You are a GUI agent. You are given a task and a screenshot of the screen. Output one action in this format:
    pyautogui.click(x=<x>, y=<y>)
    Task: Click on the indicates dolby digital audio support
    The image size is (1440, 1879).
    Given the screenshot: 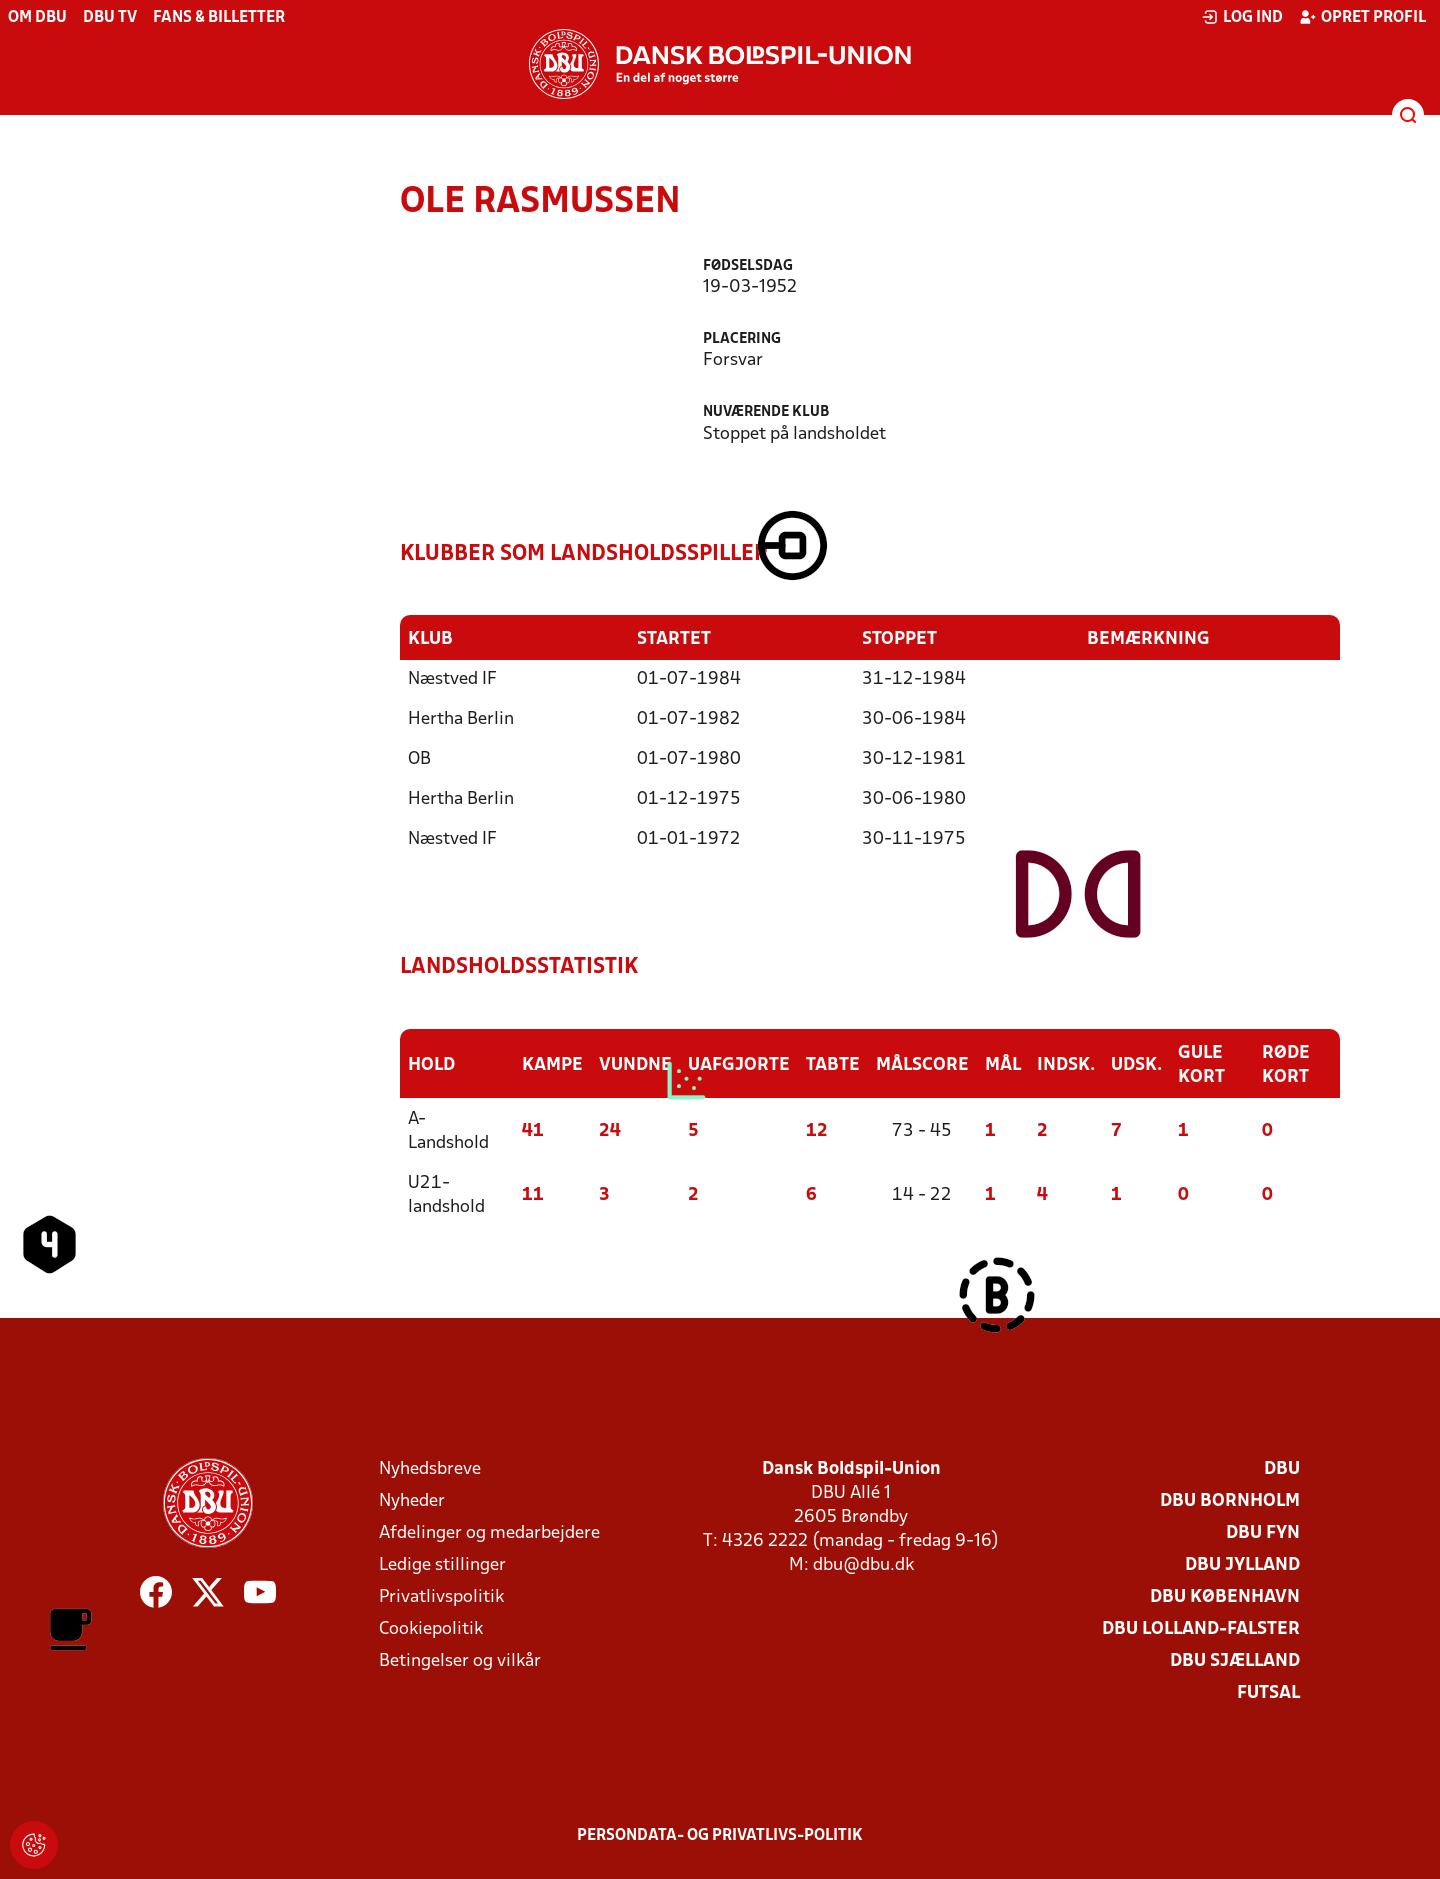 What is the action you would take?
    pyautogui.click(x=1078, y=894)
    